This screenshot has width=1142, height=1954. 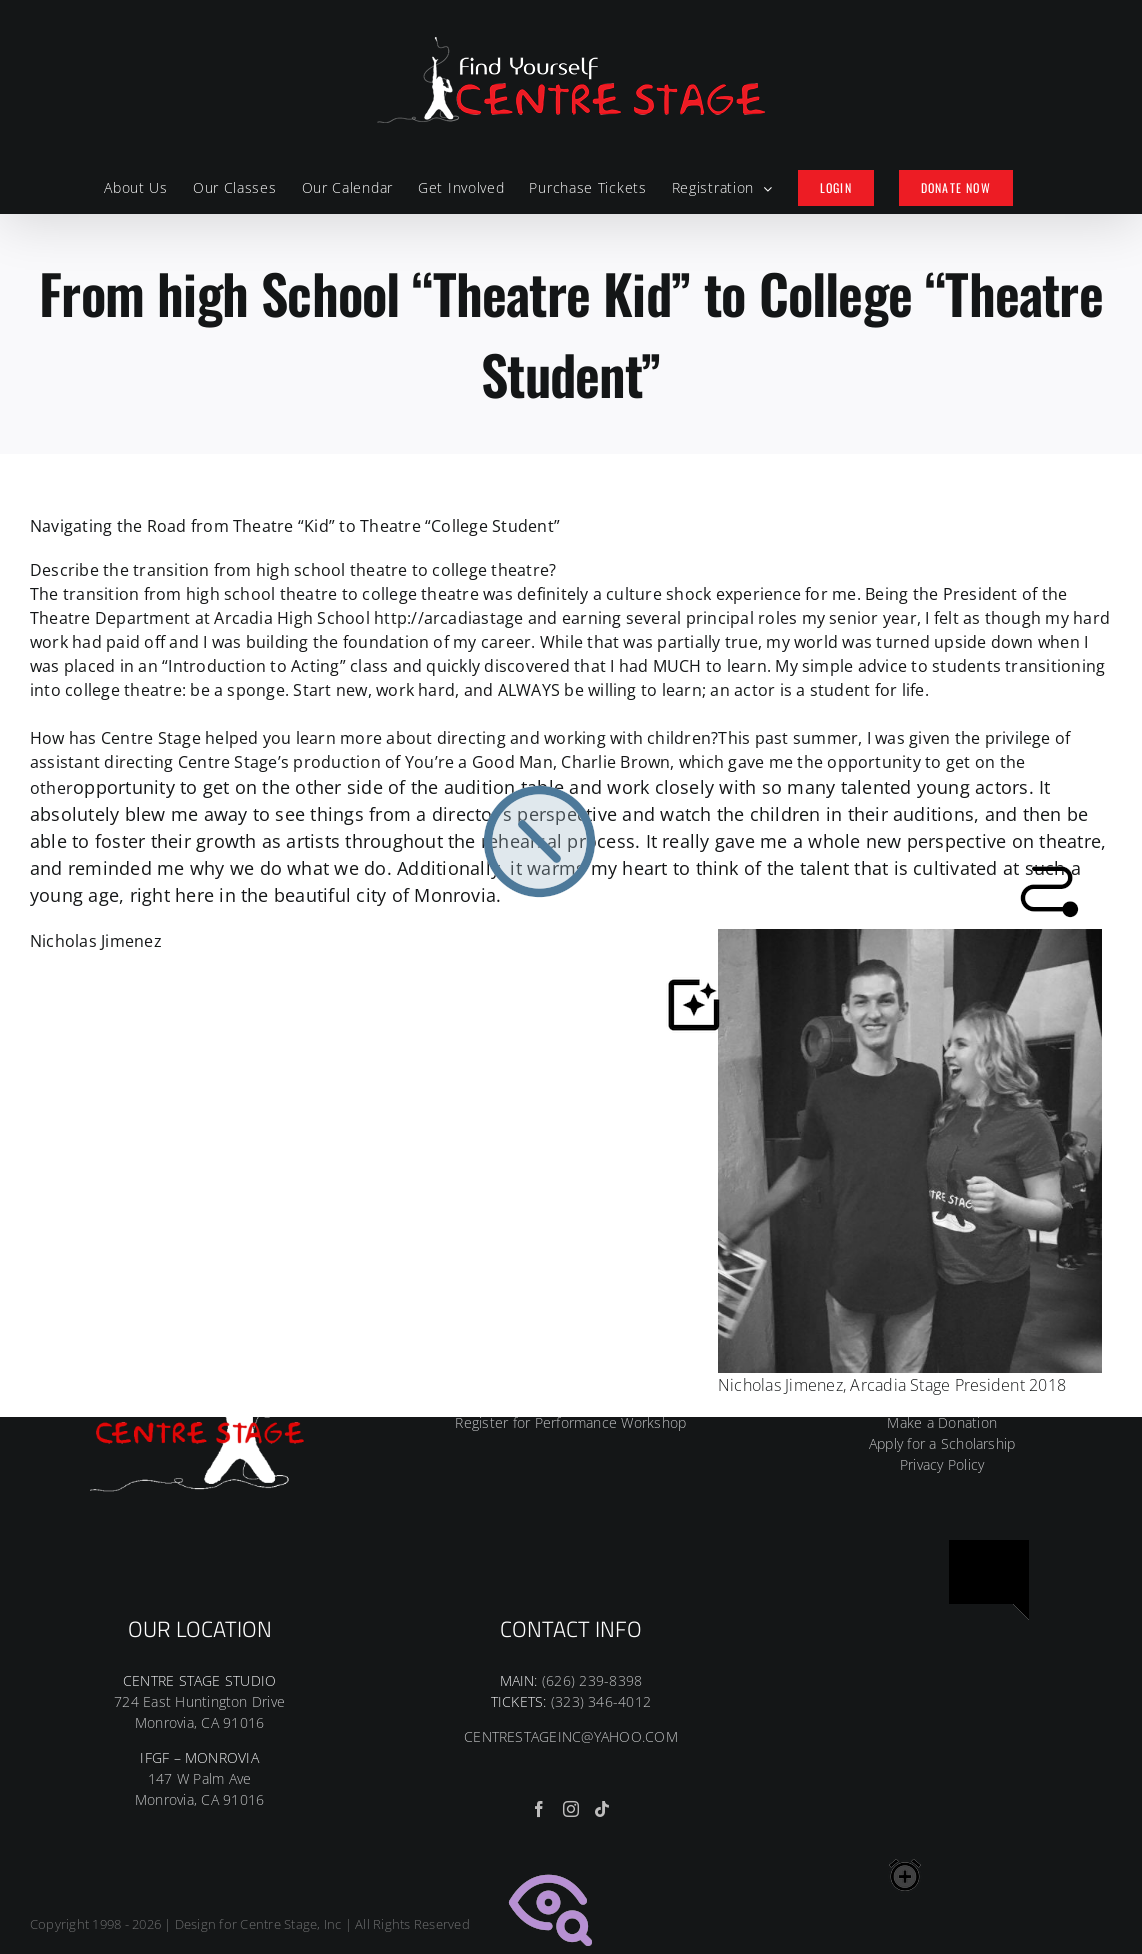 What do you see at coordinates (905, 1875) in the screenshot?
I see `add a new alarm` at bounding box center [905, 1875].